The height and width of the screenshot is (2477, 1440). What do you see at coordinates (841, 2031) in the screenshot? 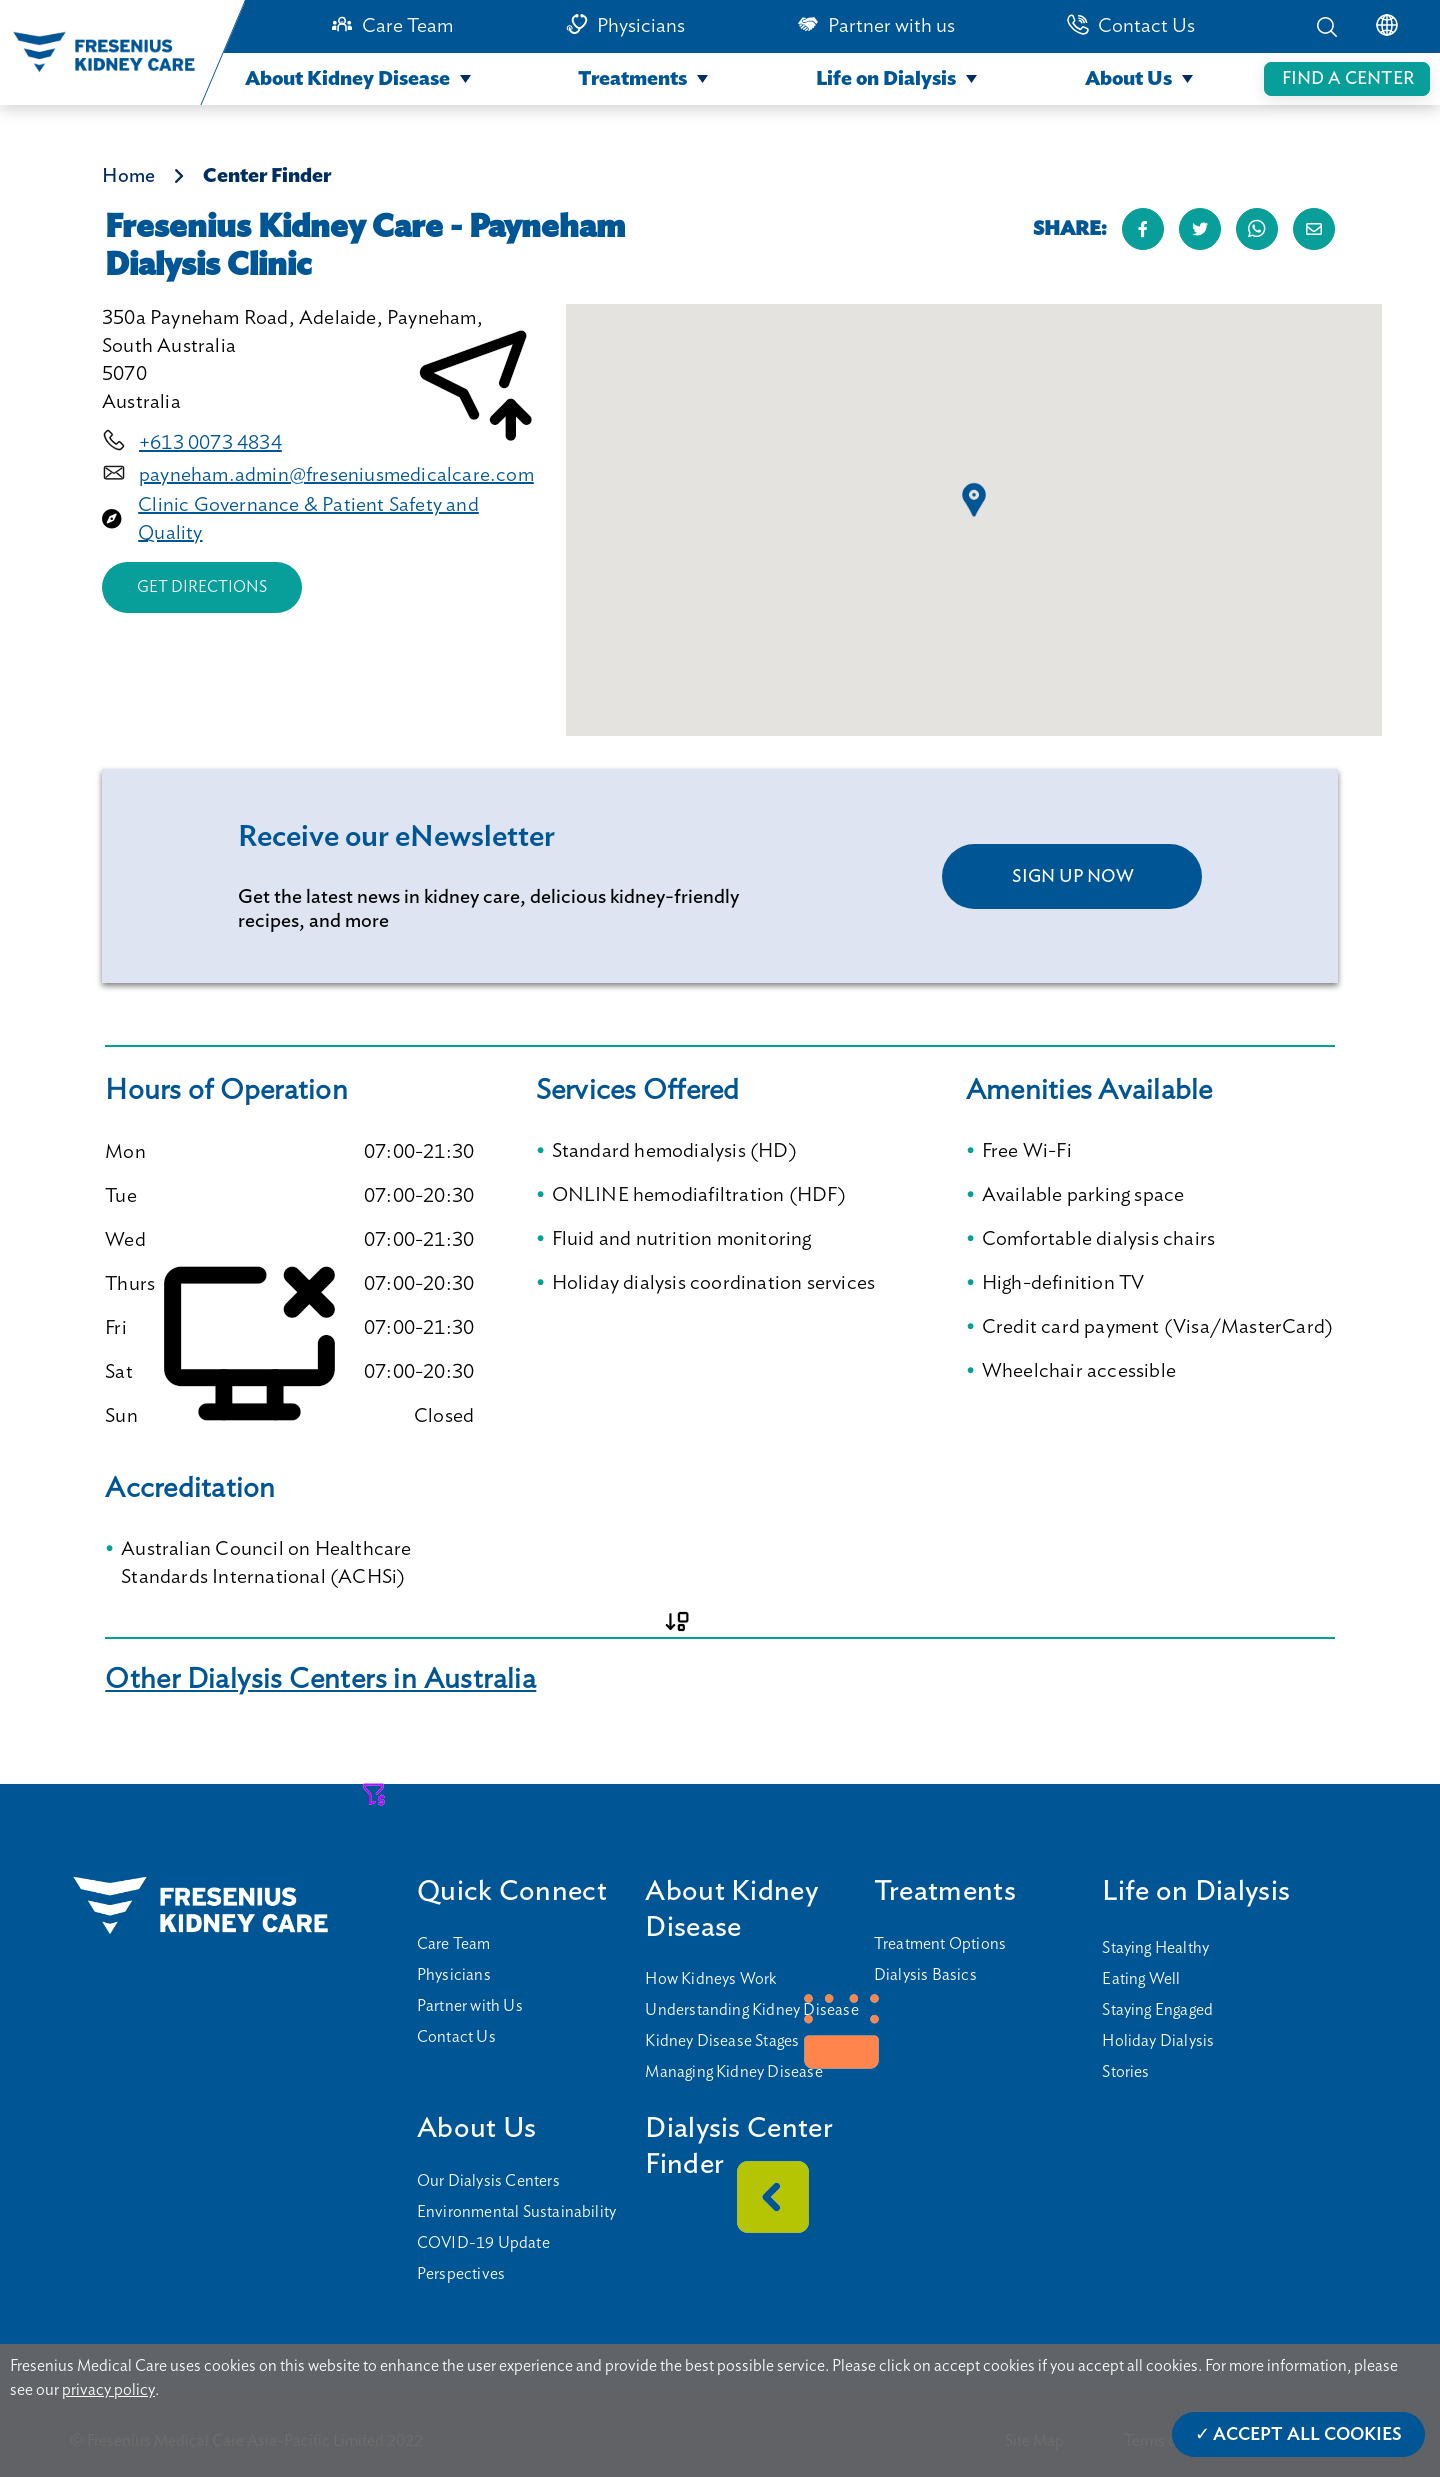
I see `align content to bottom of container` at bounding box center [841, 2031].